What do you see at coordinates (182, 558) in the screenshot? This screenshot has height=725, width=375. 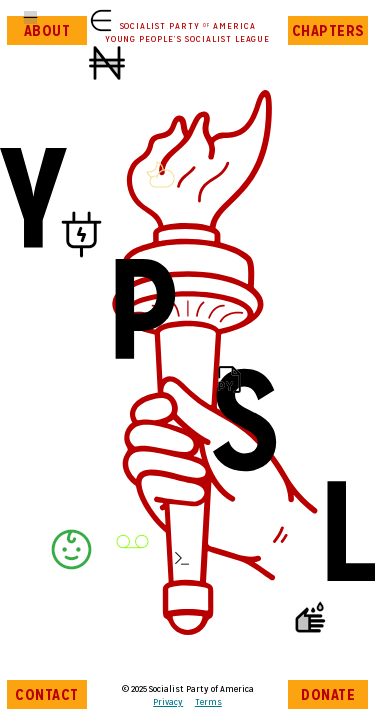 I see `open the command palette` at bounding box center [182, 558].